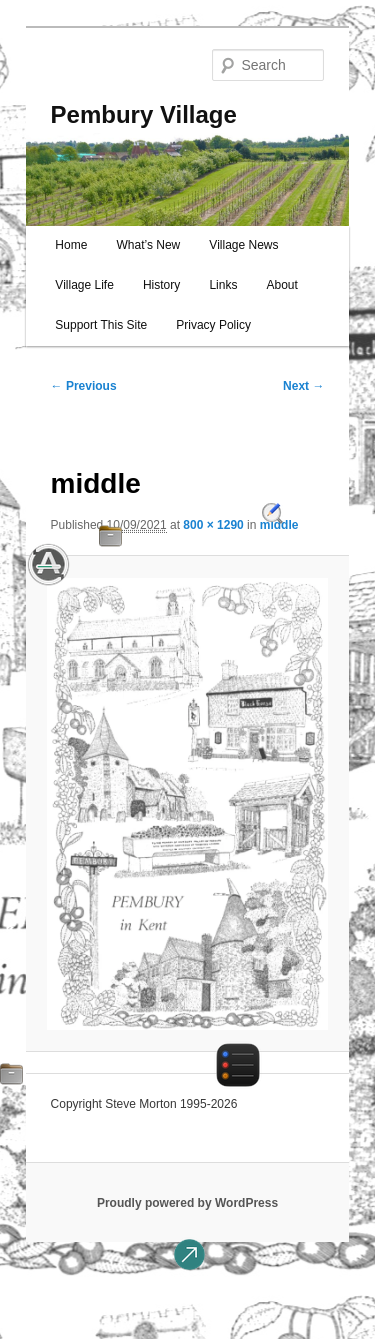 The height and width of the screenshot is (1339, 375). I want to click on open the software update manager, so click(48, 564).